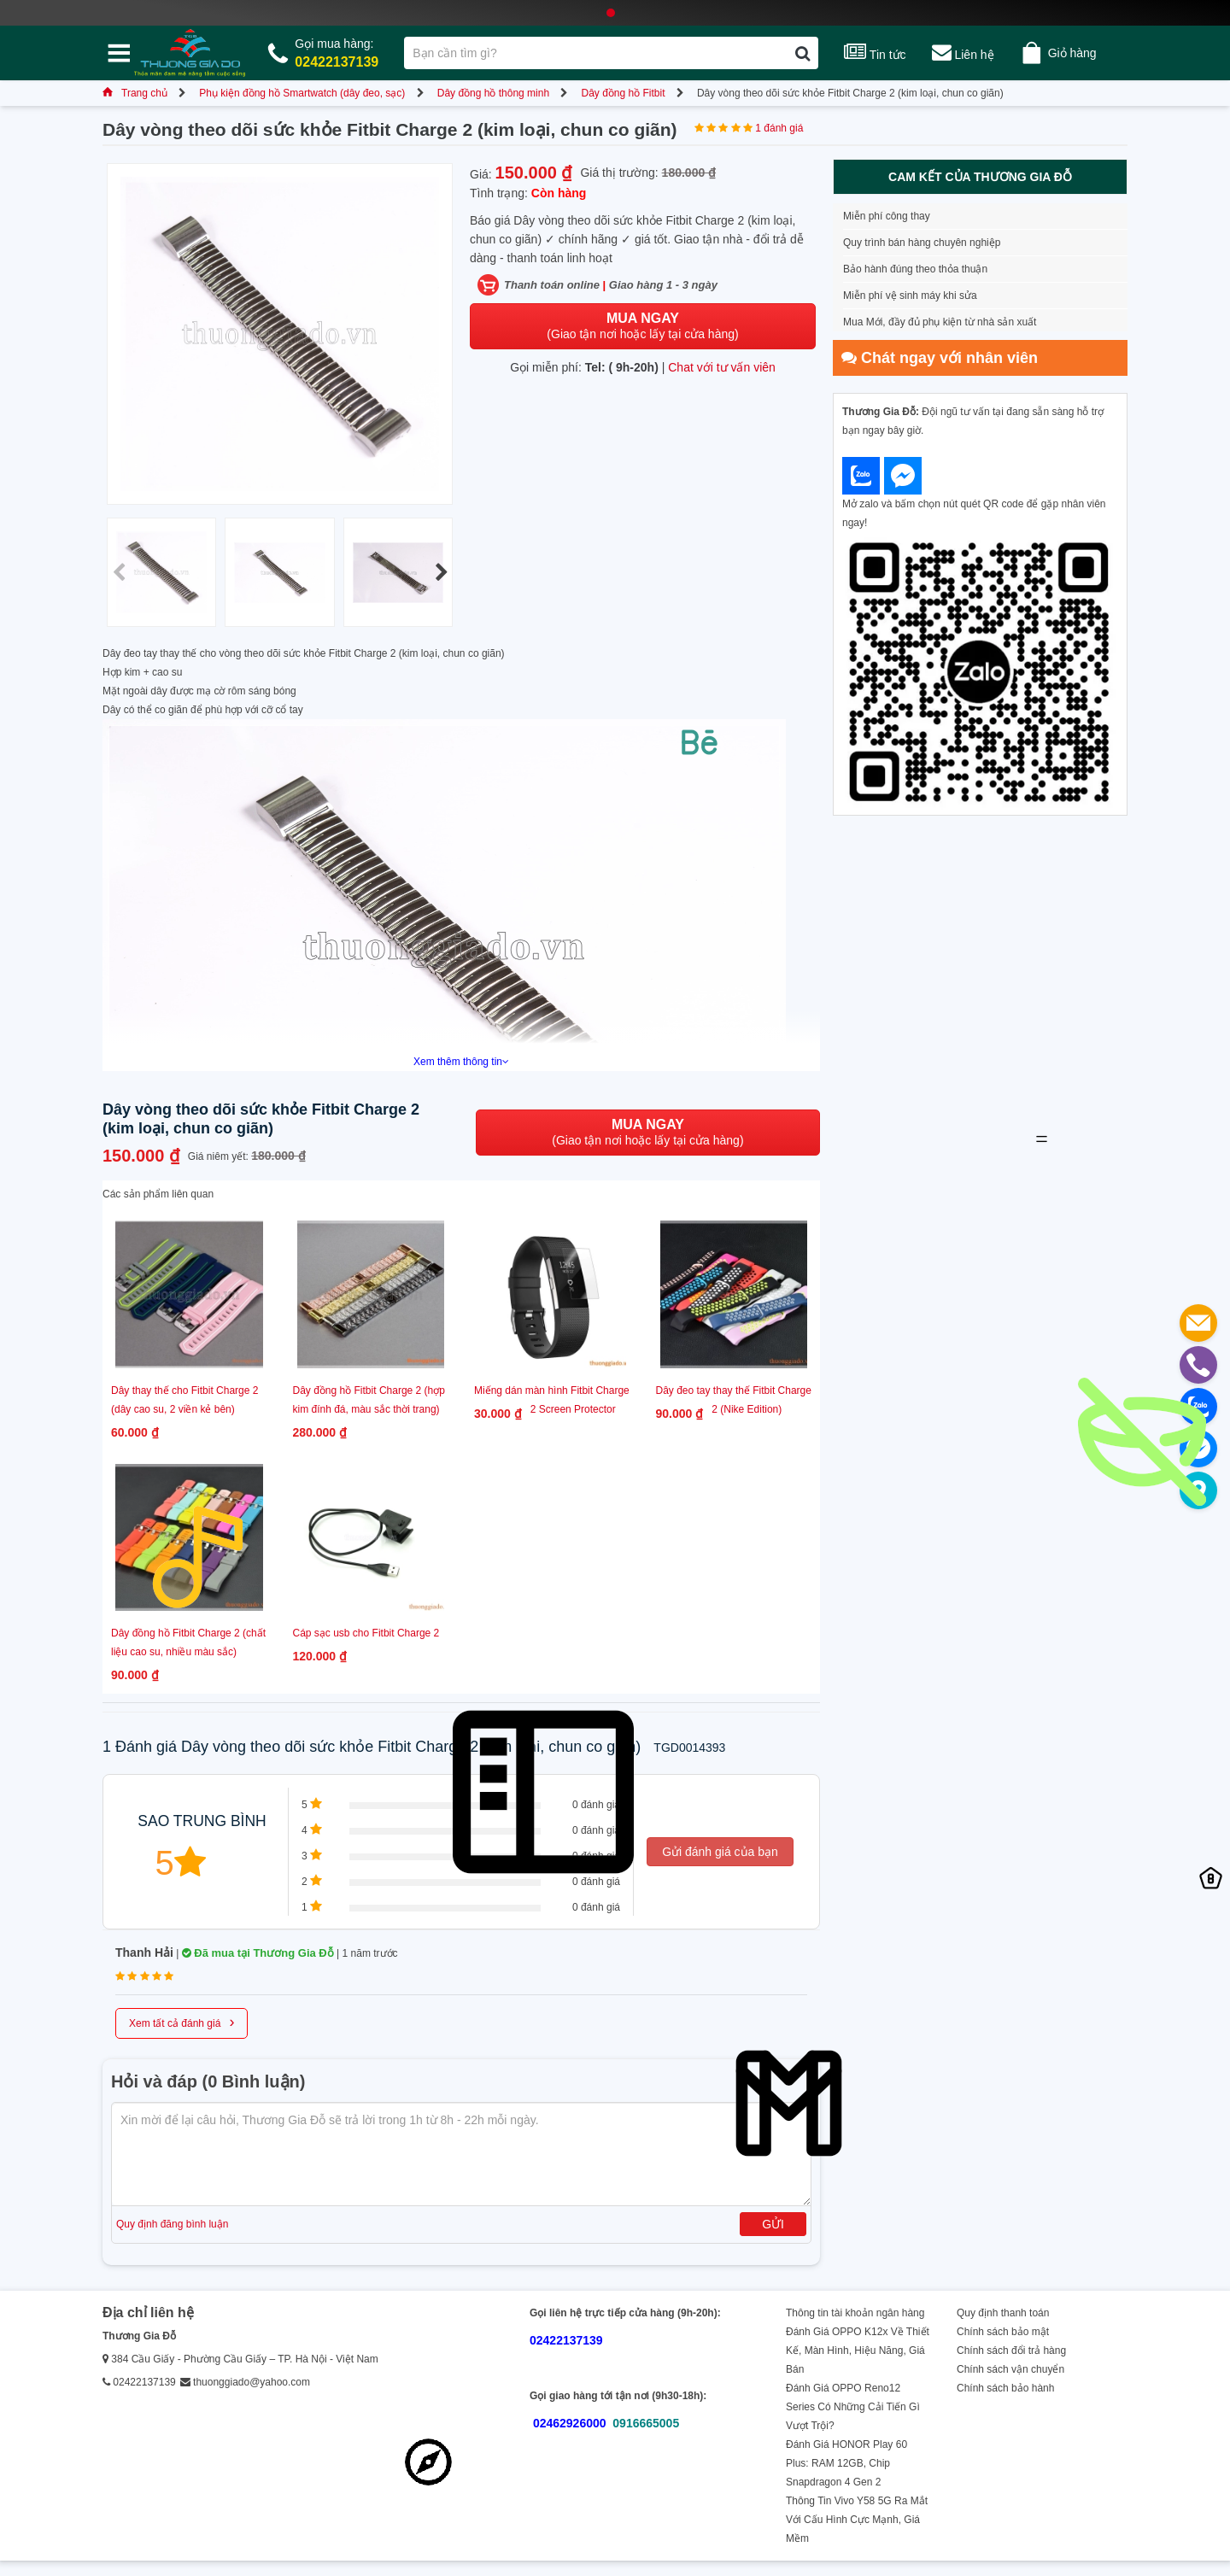 The height and width of the screenshot is (2576, 1230). Describe the element at coordinates (1142, 1442) in the screenshot. I see `3D rendering or hemisphere view disabled` at that location.